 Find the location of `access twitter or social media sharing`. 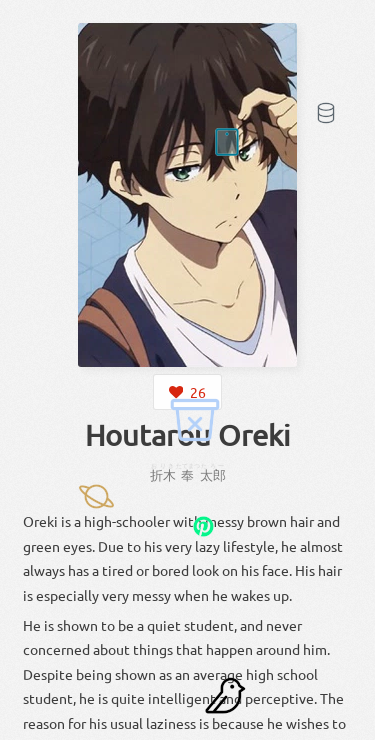

access twitter or social media sharing is located at coordinates (226, 697).